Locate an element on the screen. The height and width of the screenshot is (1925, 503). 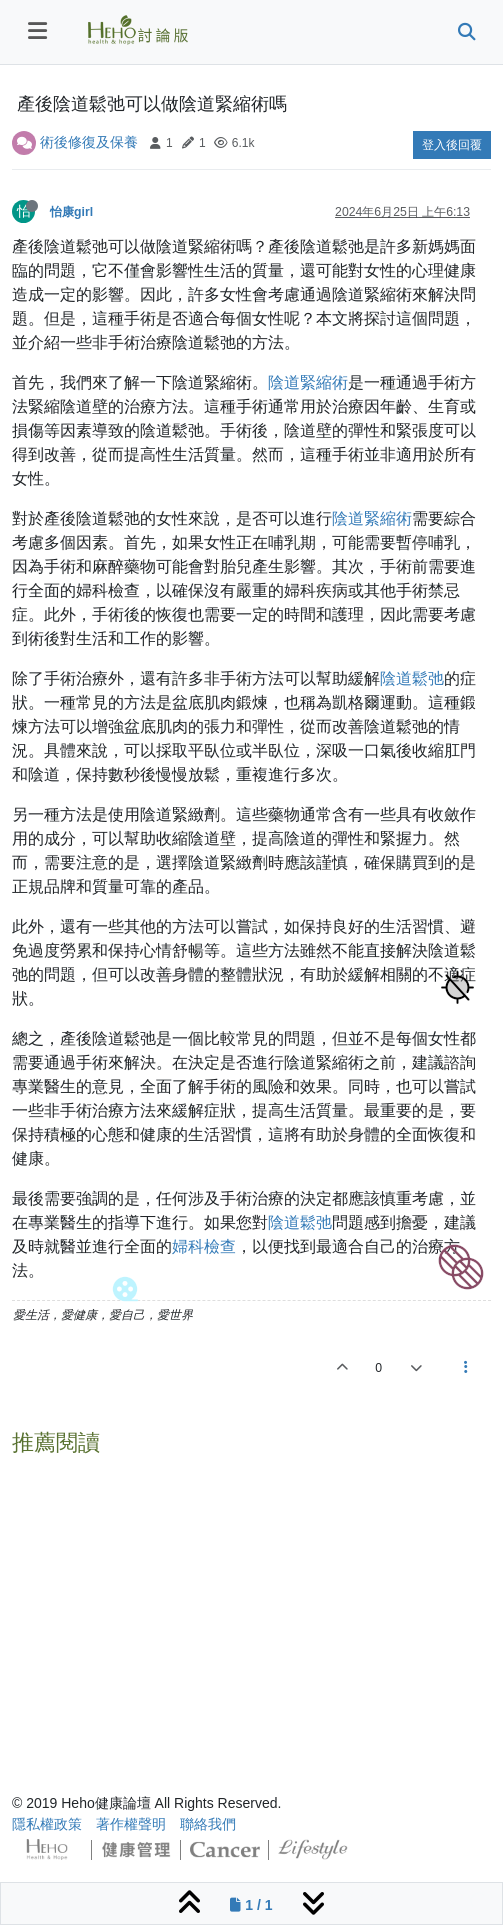
location services disabled is located at coordinates (457, 987).